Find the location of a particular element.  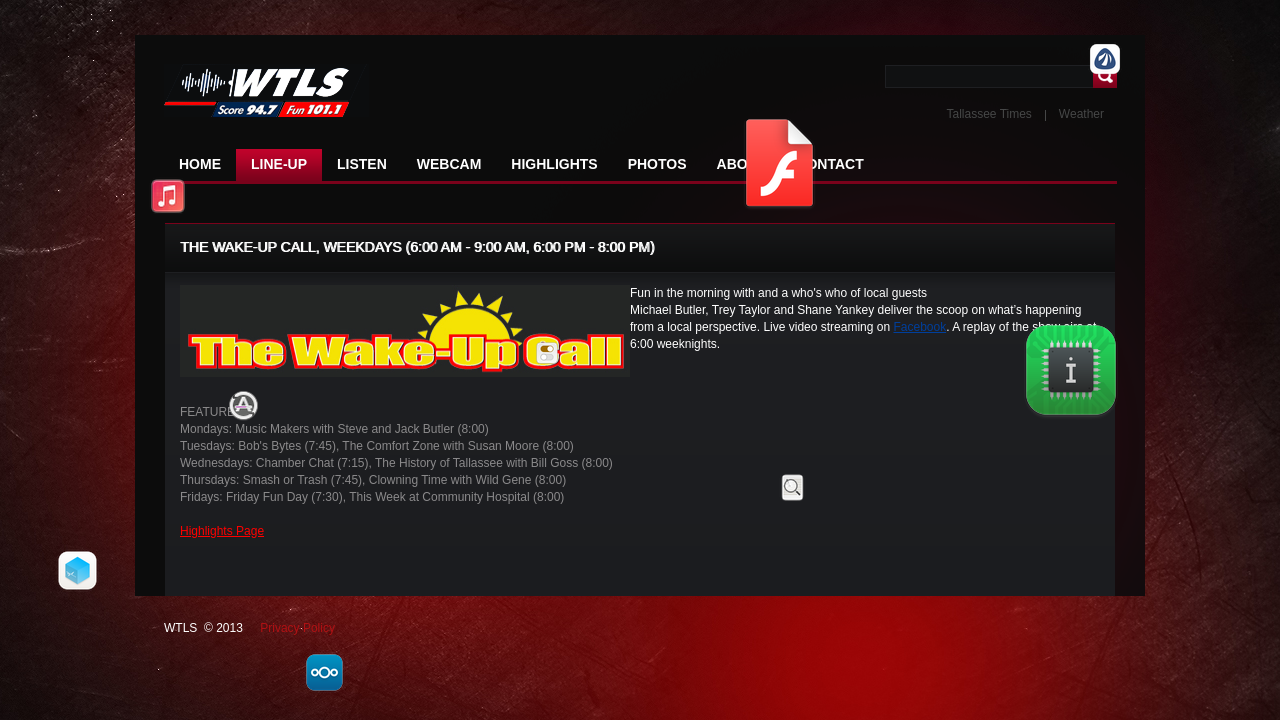

open nextcloud app is located at coordinates (324, 672).